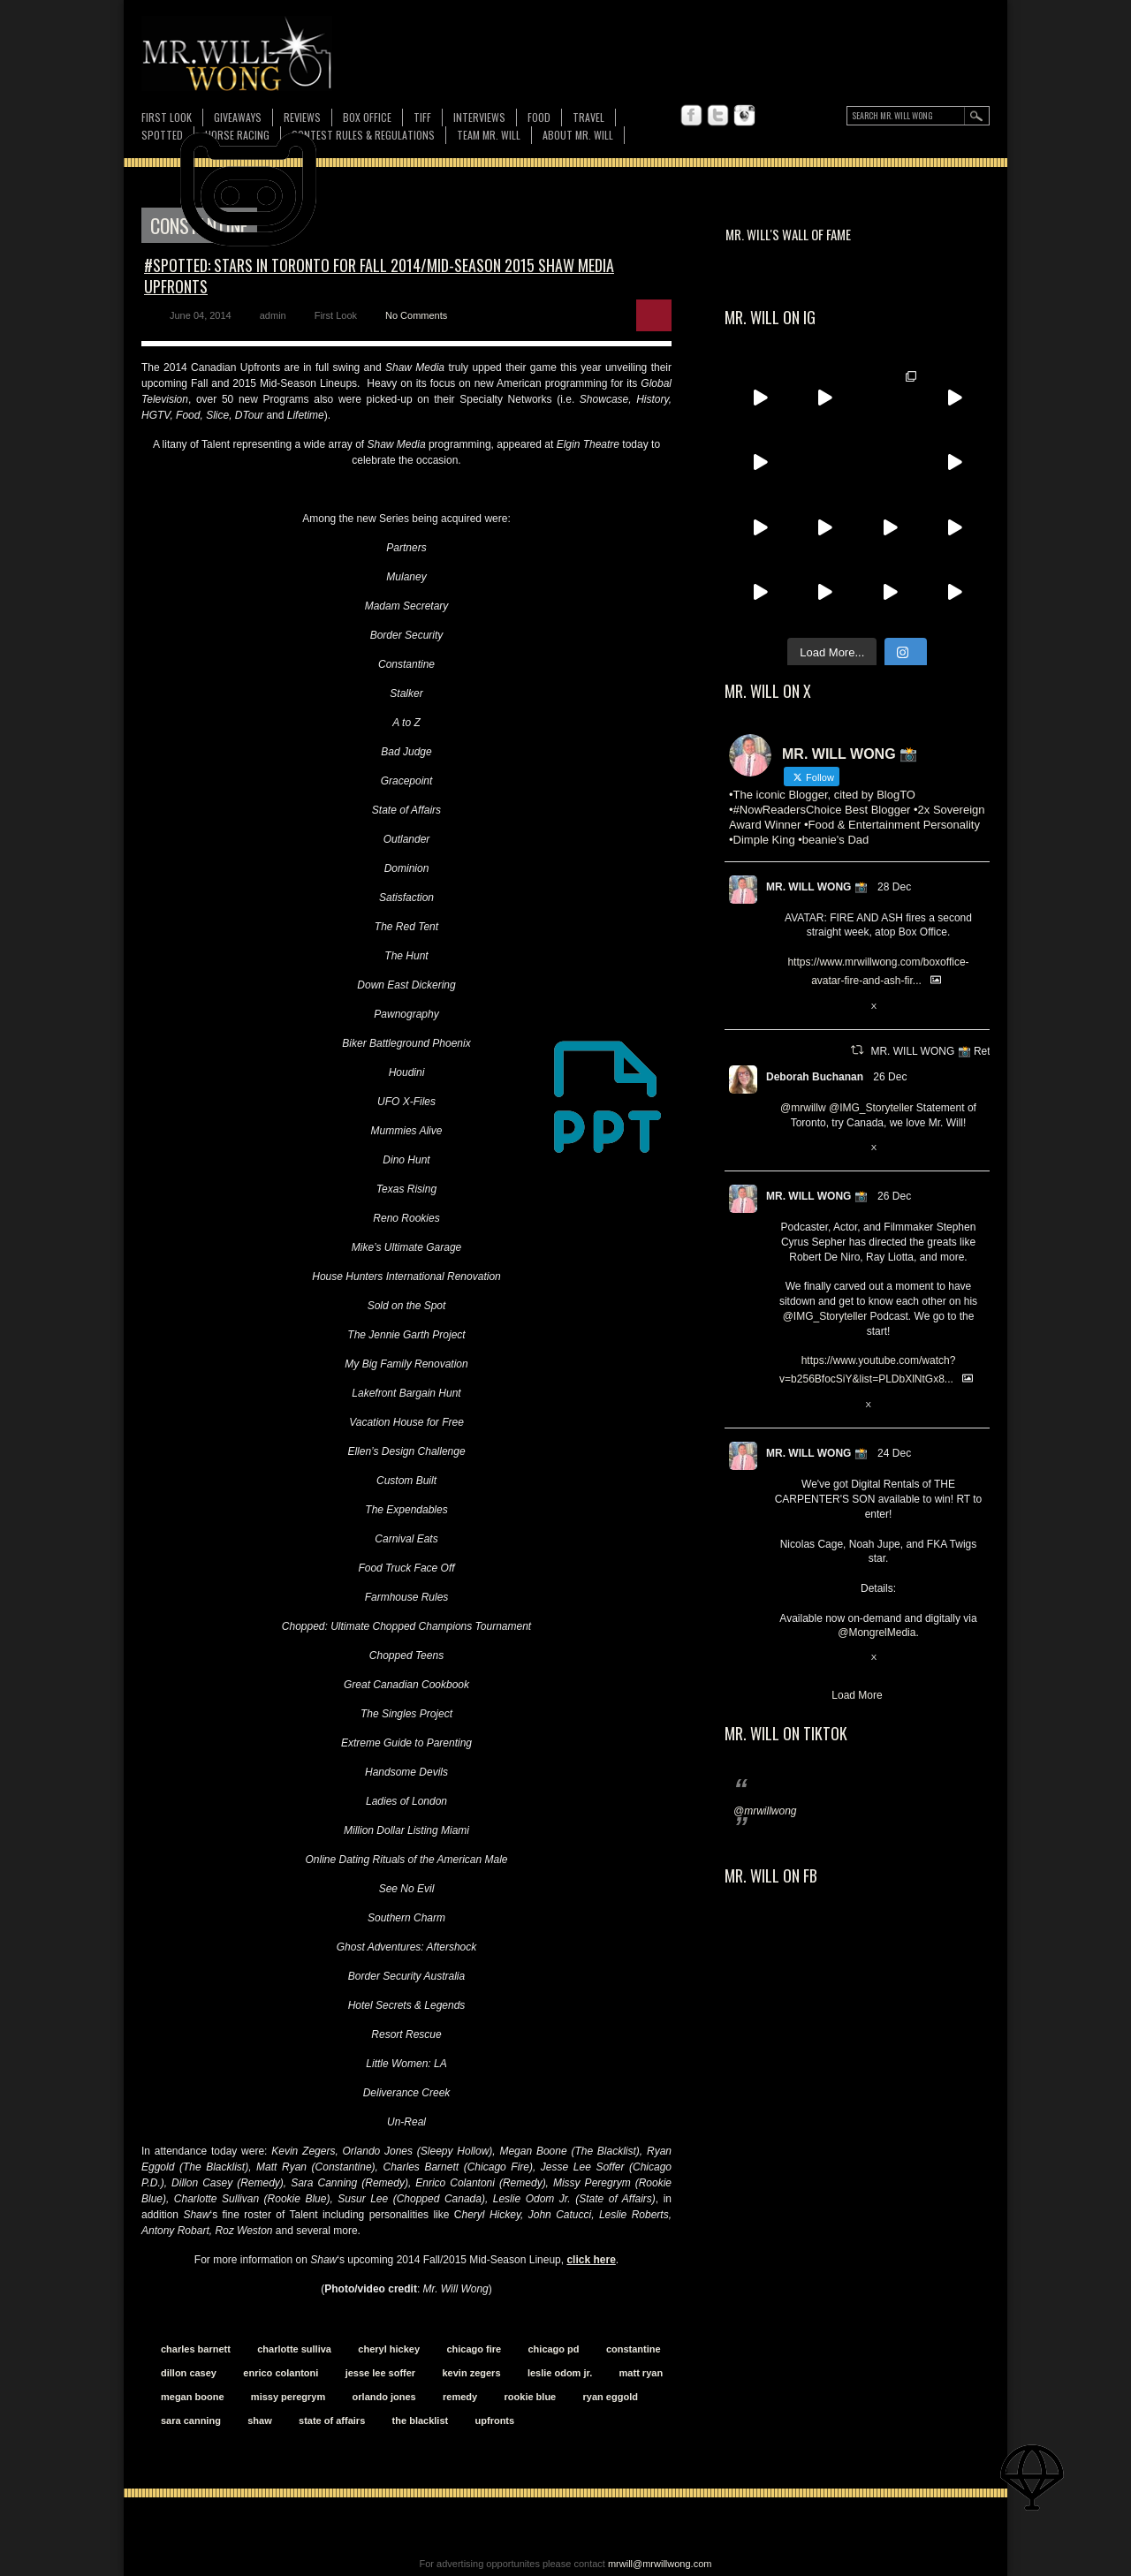  I want to click on open a PowerPoint presentation file, so click(605, 1102).